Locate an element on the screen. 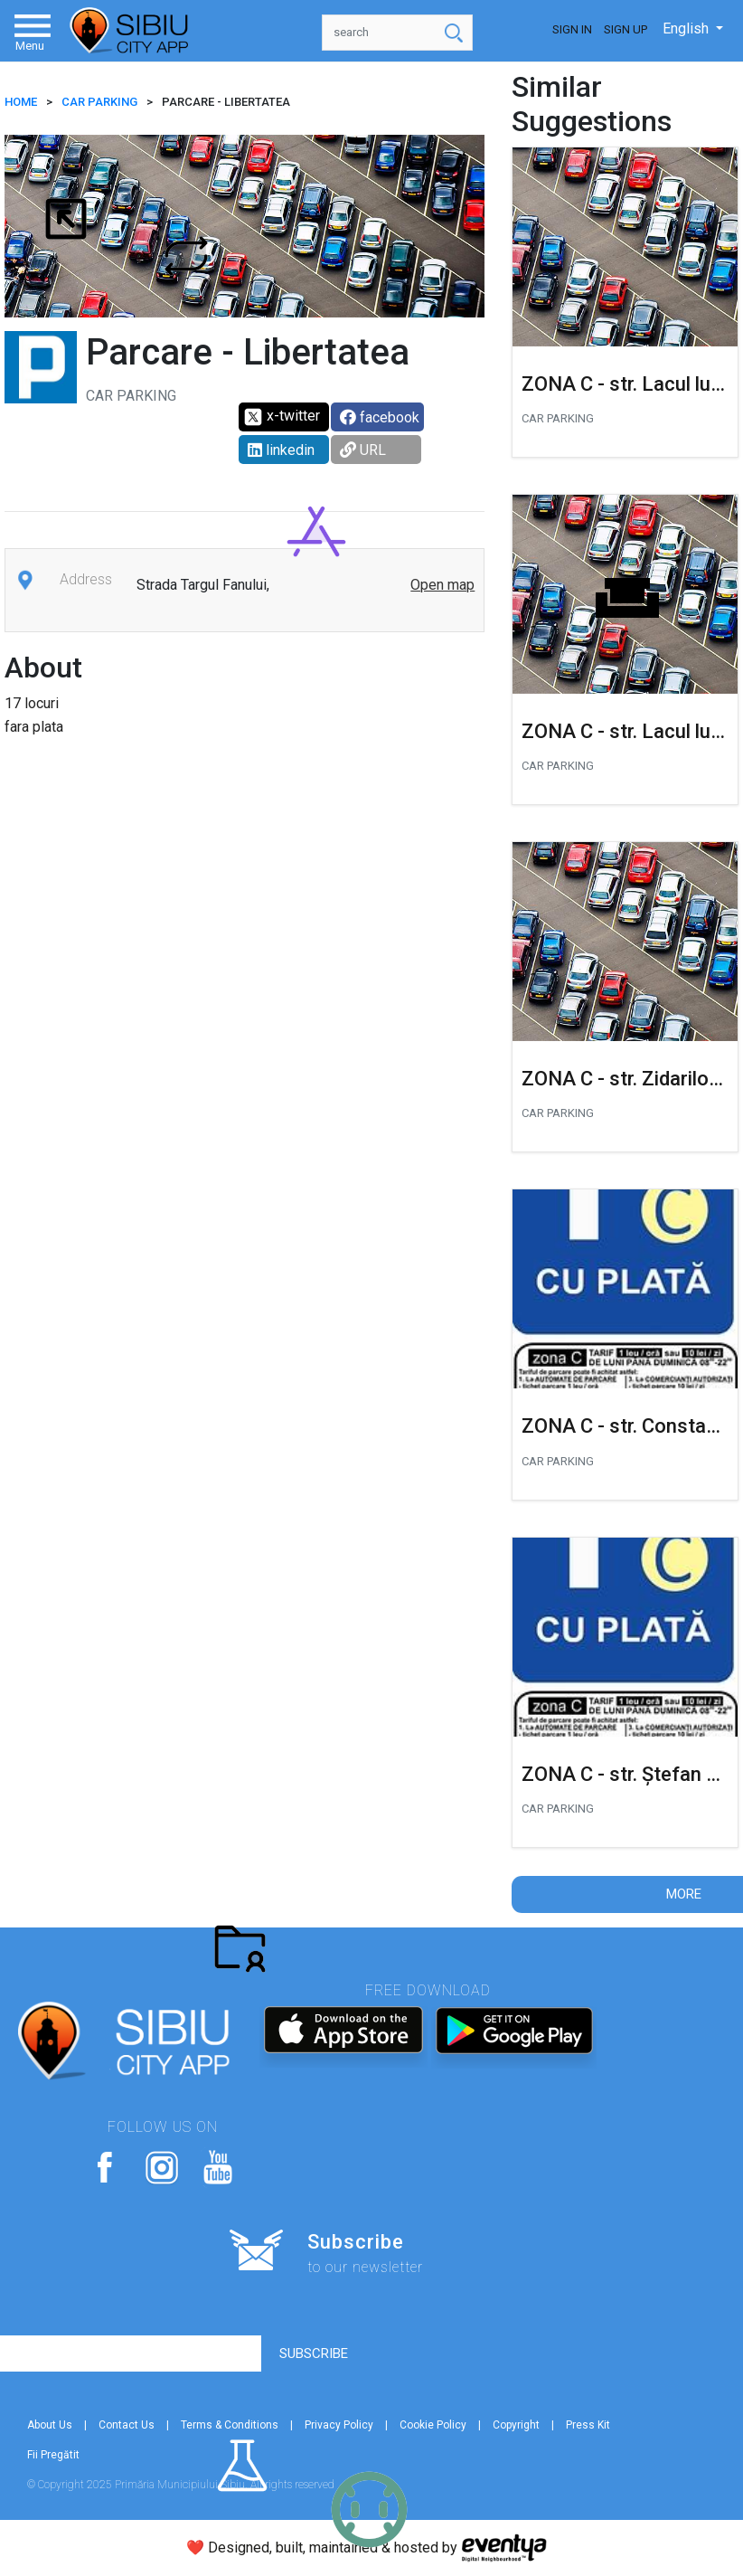 The height and width of the screenshot is (2576, 743). open the app store is located at coordinates (316, 534).